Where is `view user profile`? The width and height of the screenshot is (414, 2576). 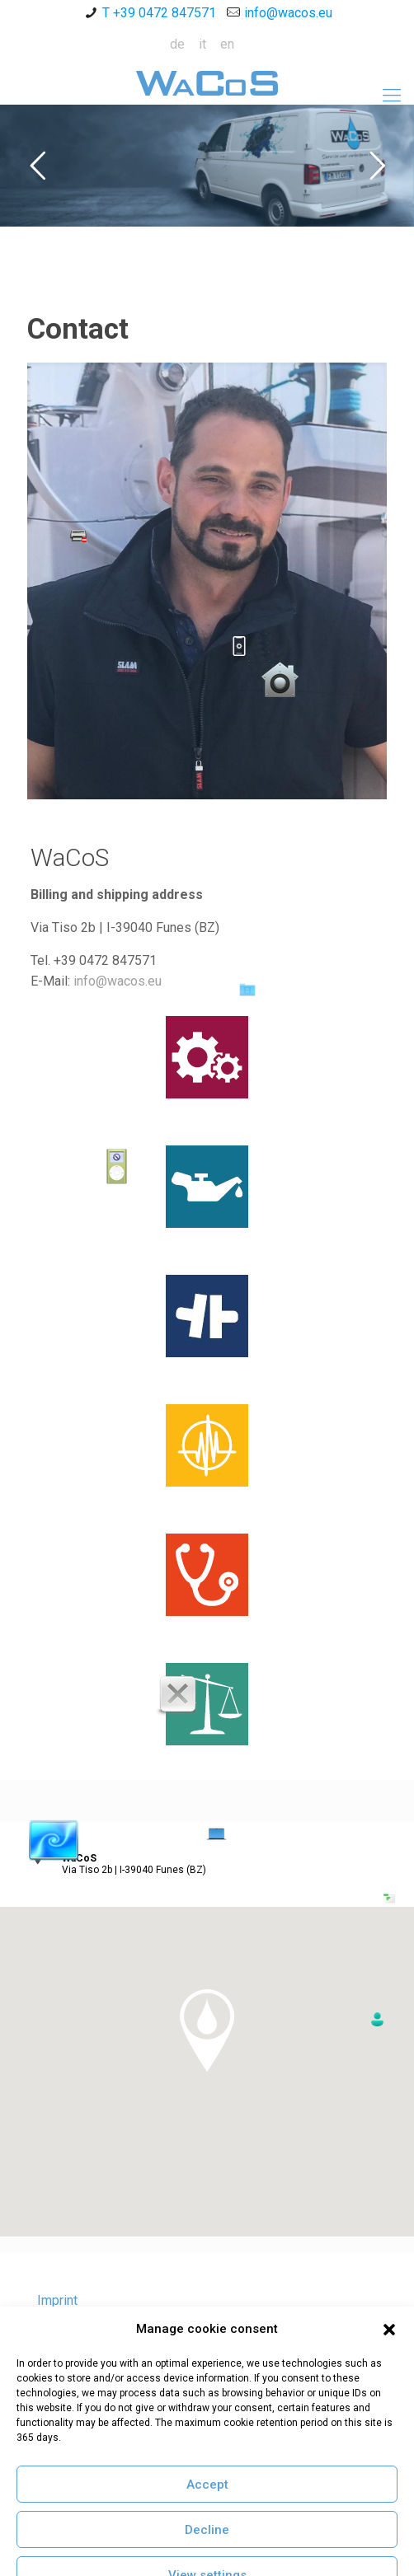 view user profile is located at coordinates (377, 2019).